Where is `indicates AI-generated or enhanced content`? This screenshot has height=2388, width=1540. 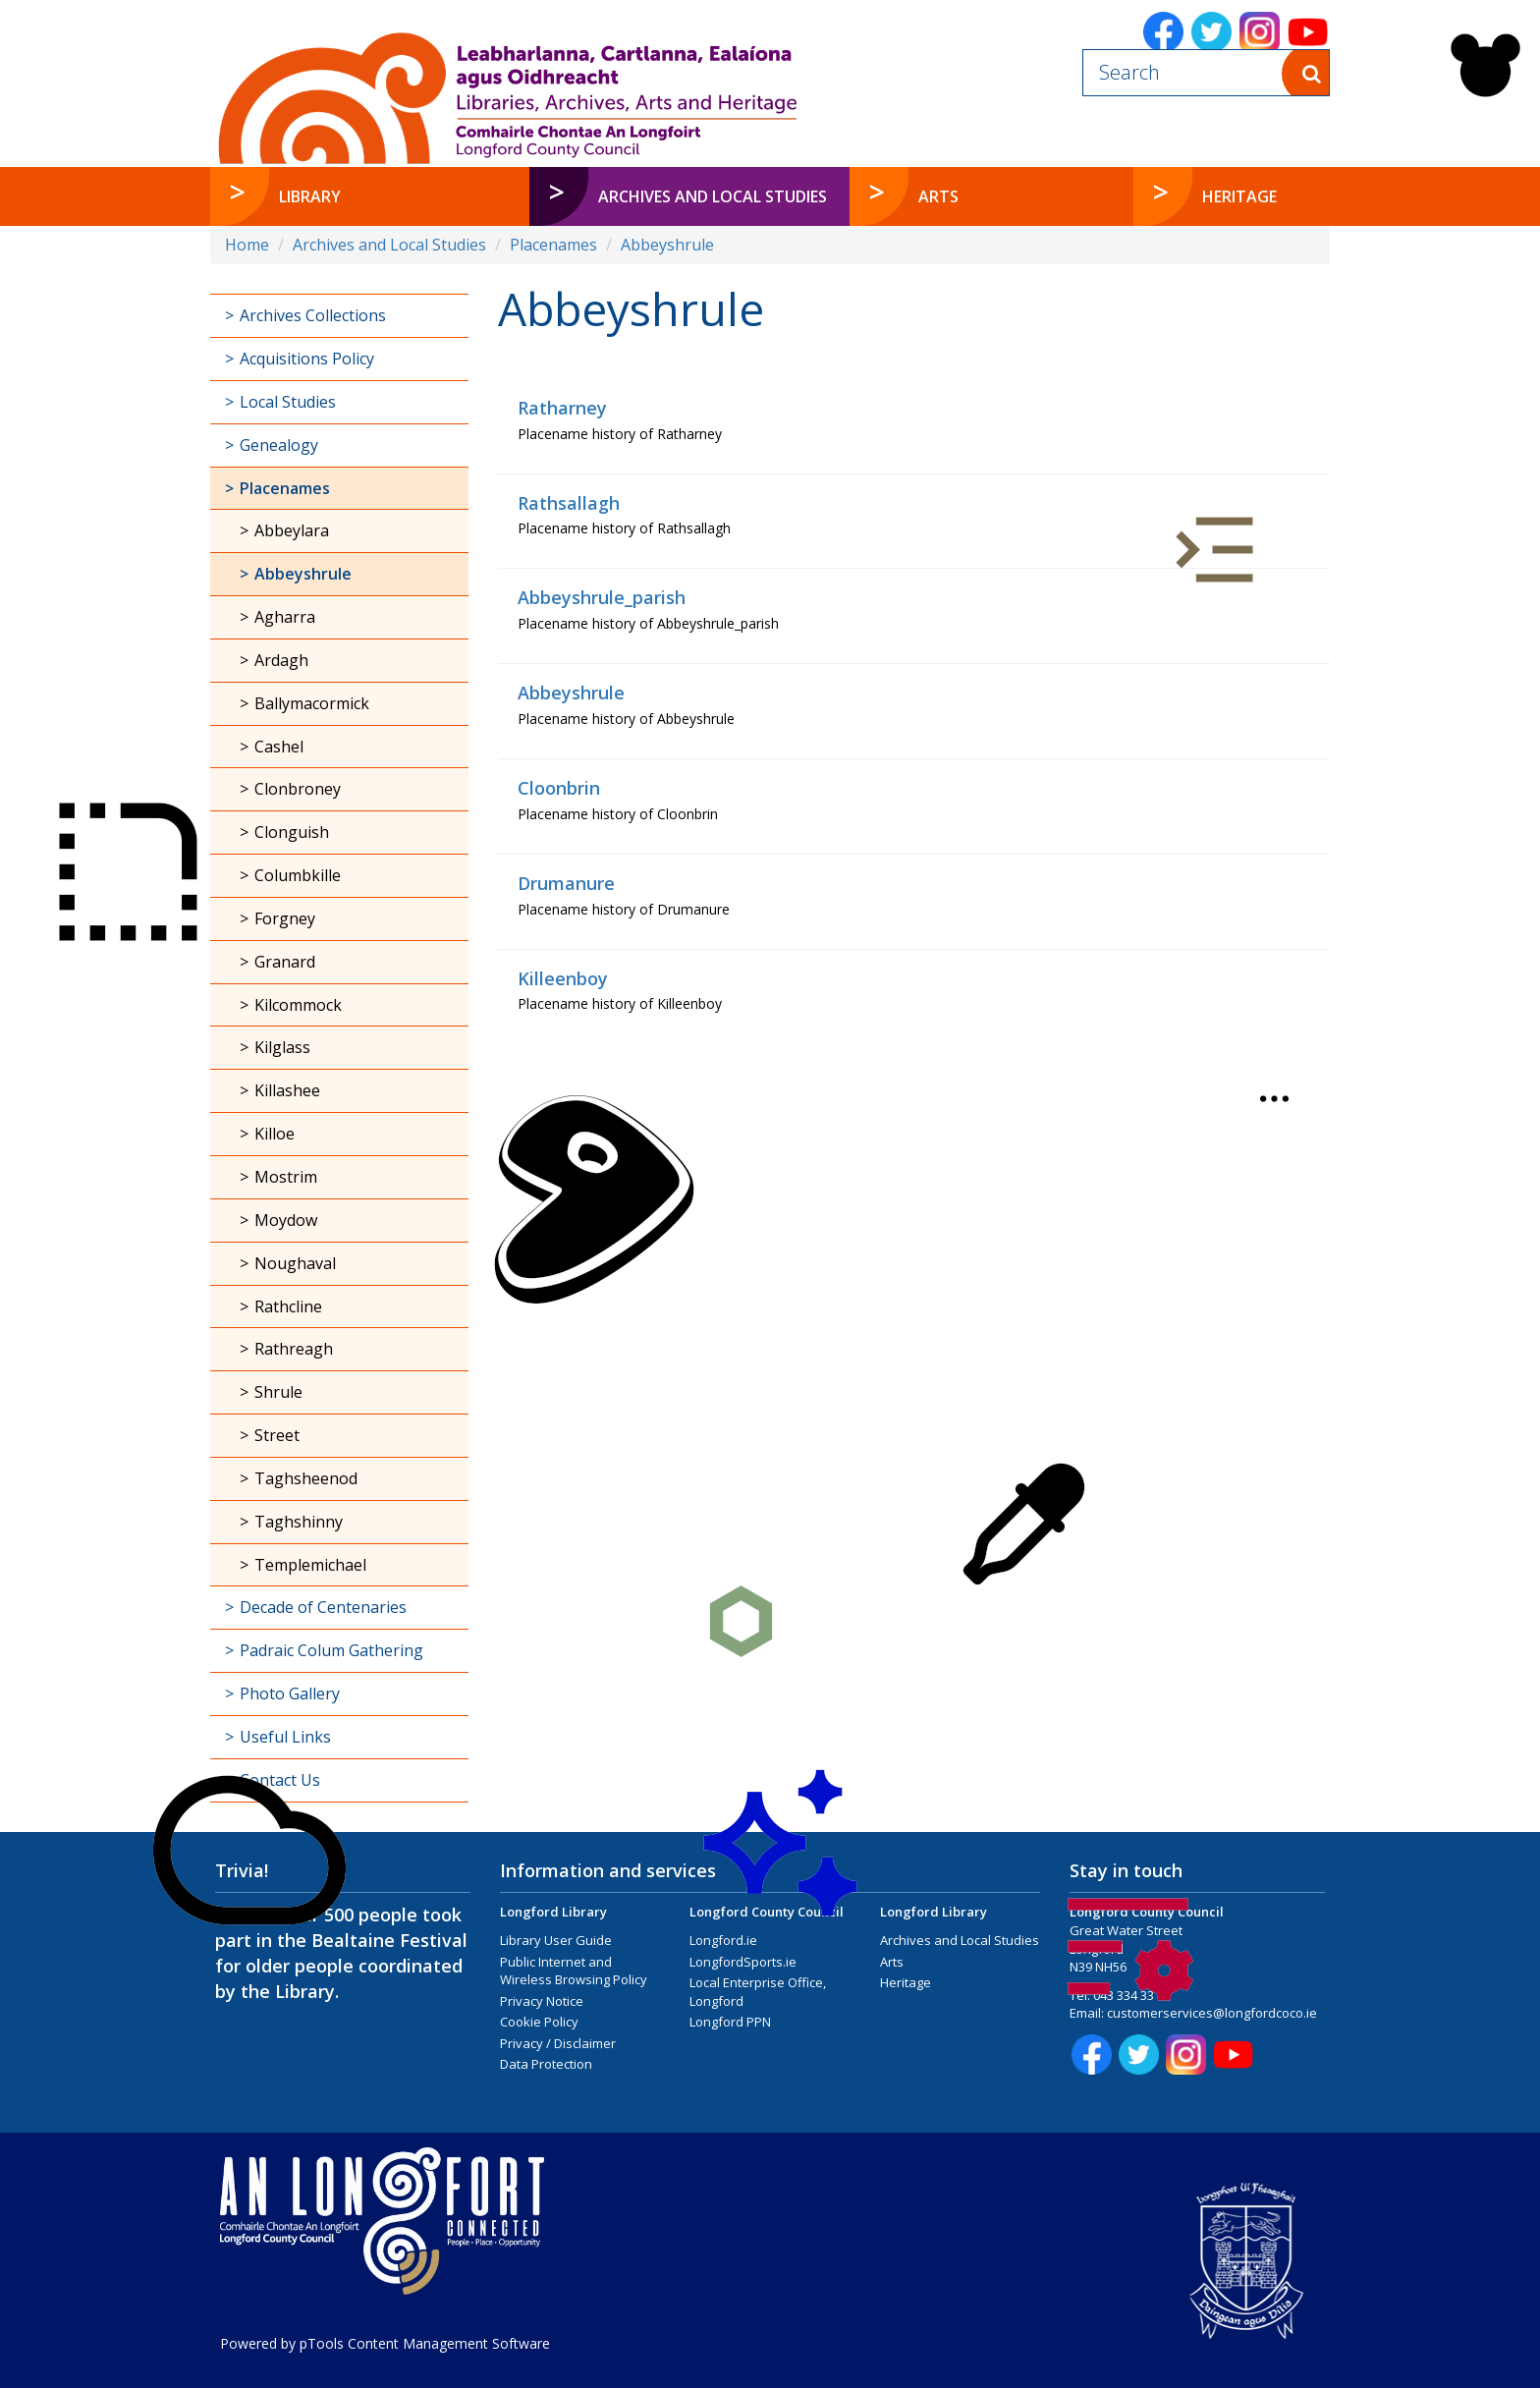
indicates AI-generated or enhanced content is located at coordinates (784, 1843).